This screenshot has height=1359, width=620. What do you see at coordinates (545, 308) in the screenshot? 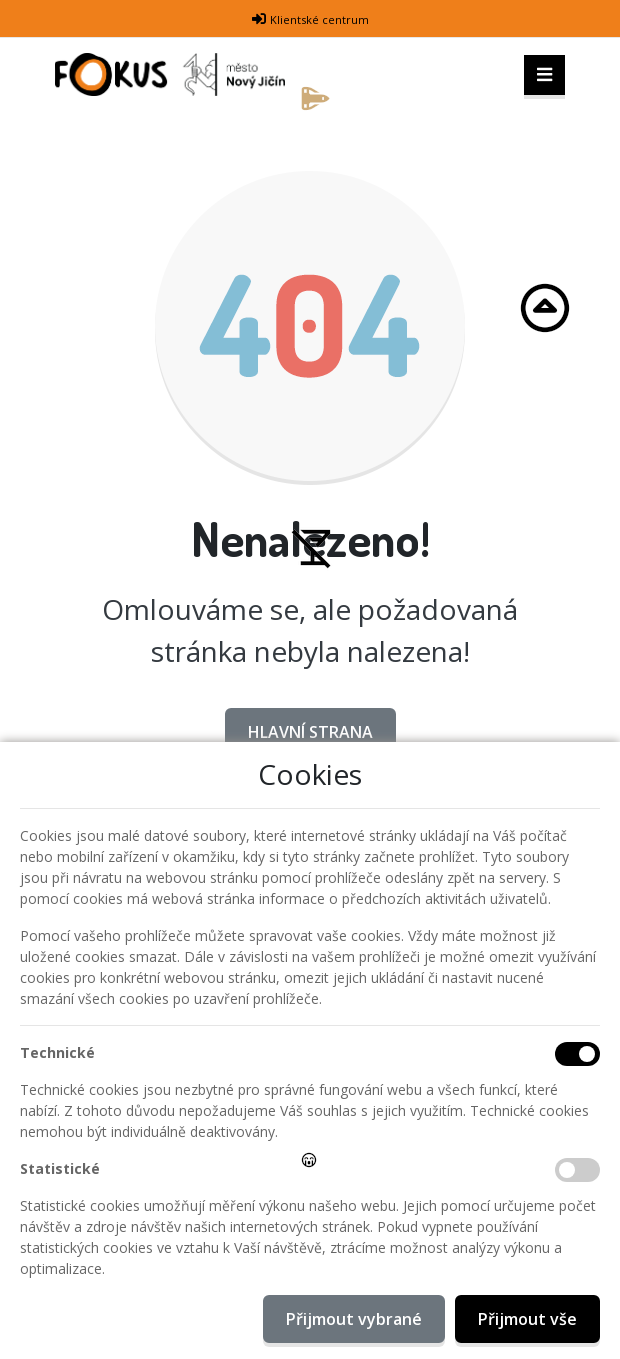
I see `scroll to top of page` at bounding box center [545, 308].